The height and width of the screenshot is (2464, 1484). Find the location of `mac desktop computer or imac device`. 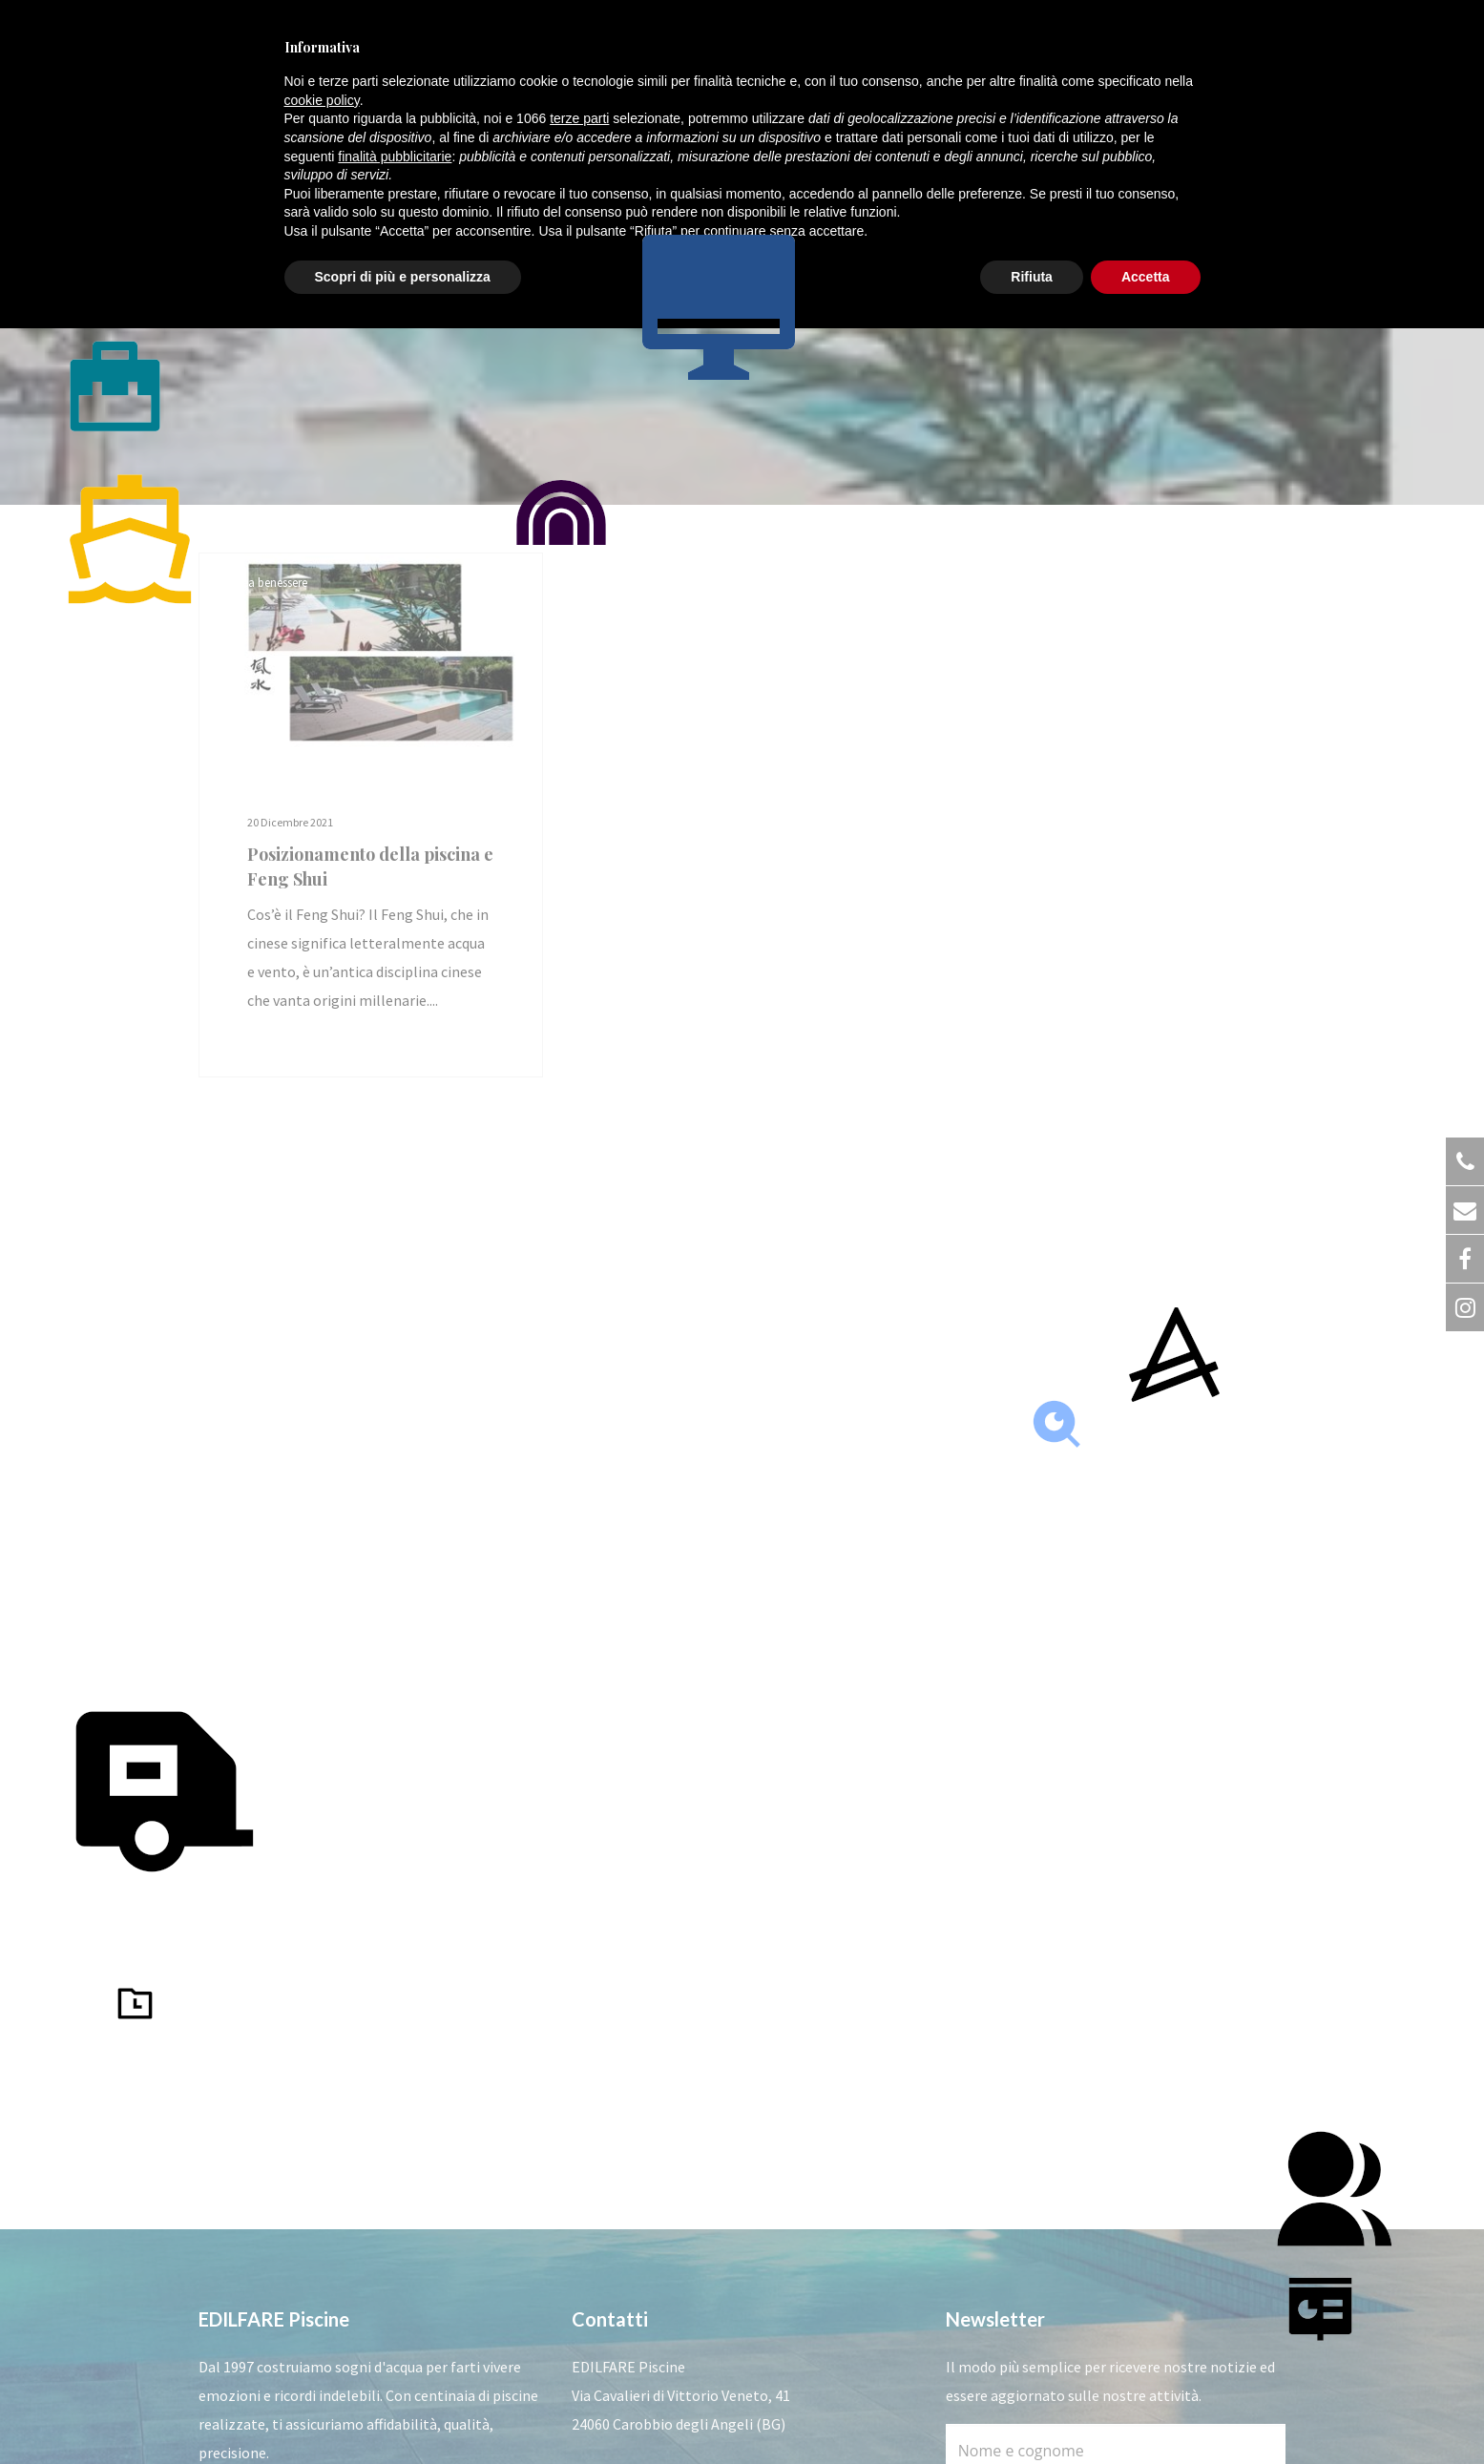

mac desktop computer or imac device is located at coordinates (719, 303).